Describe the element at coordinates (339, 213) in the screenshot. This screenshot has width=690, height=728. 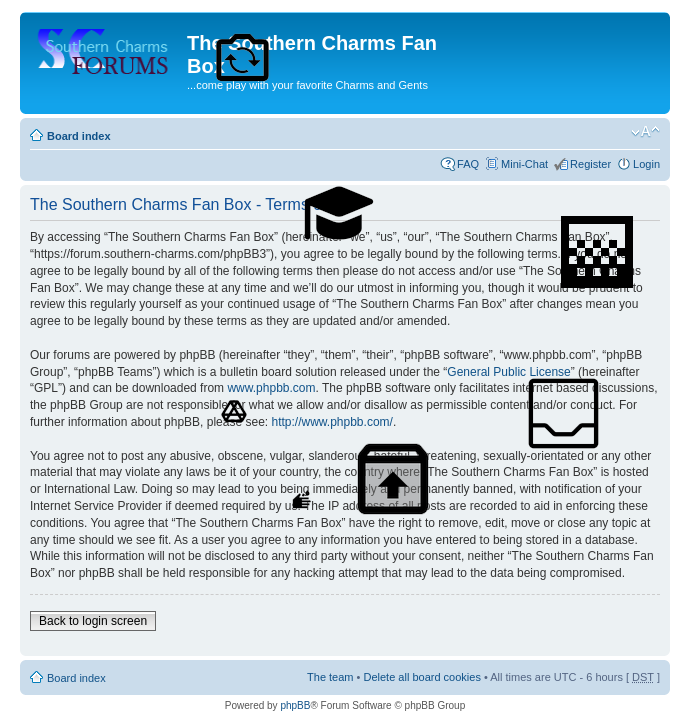
I see `access education or learning resources` at that location.